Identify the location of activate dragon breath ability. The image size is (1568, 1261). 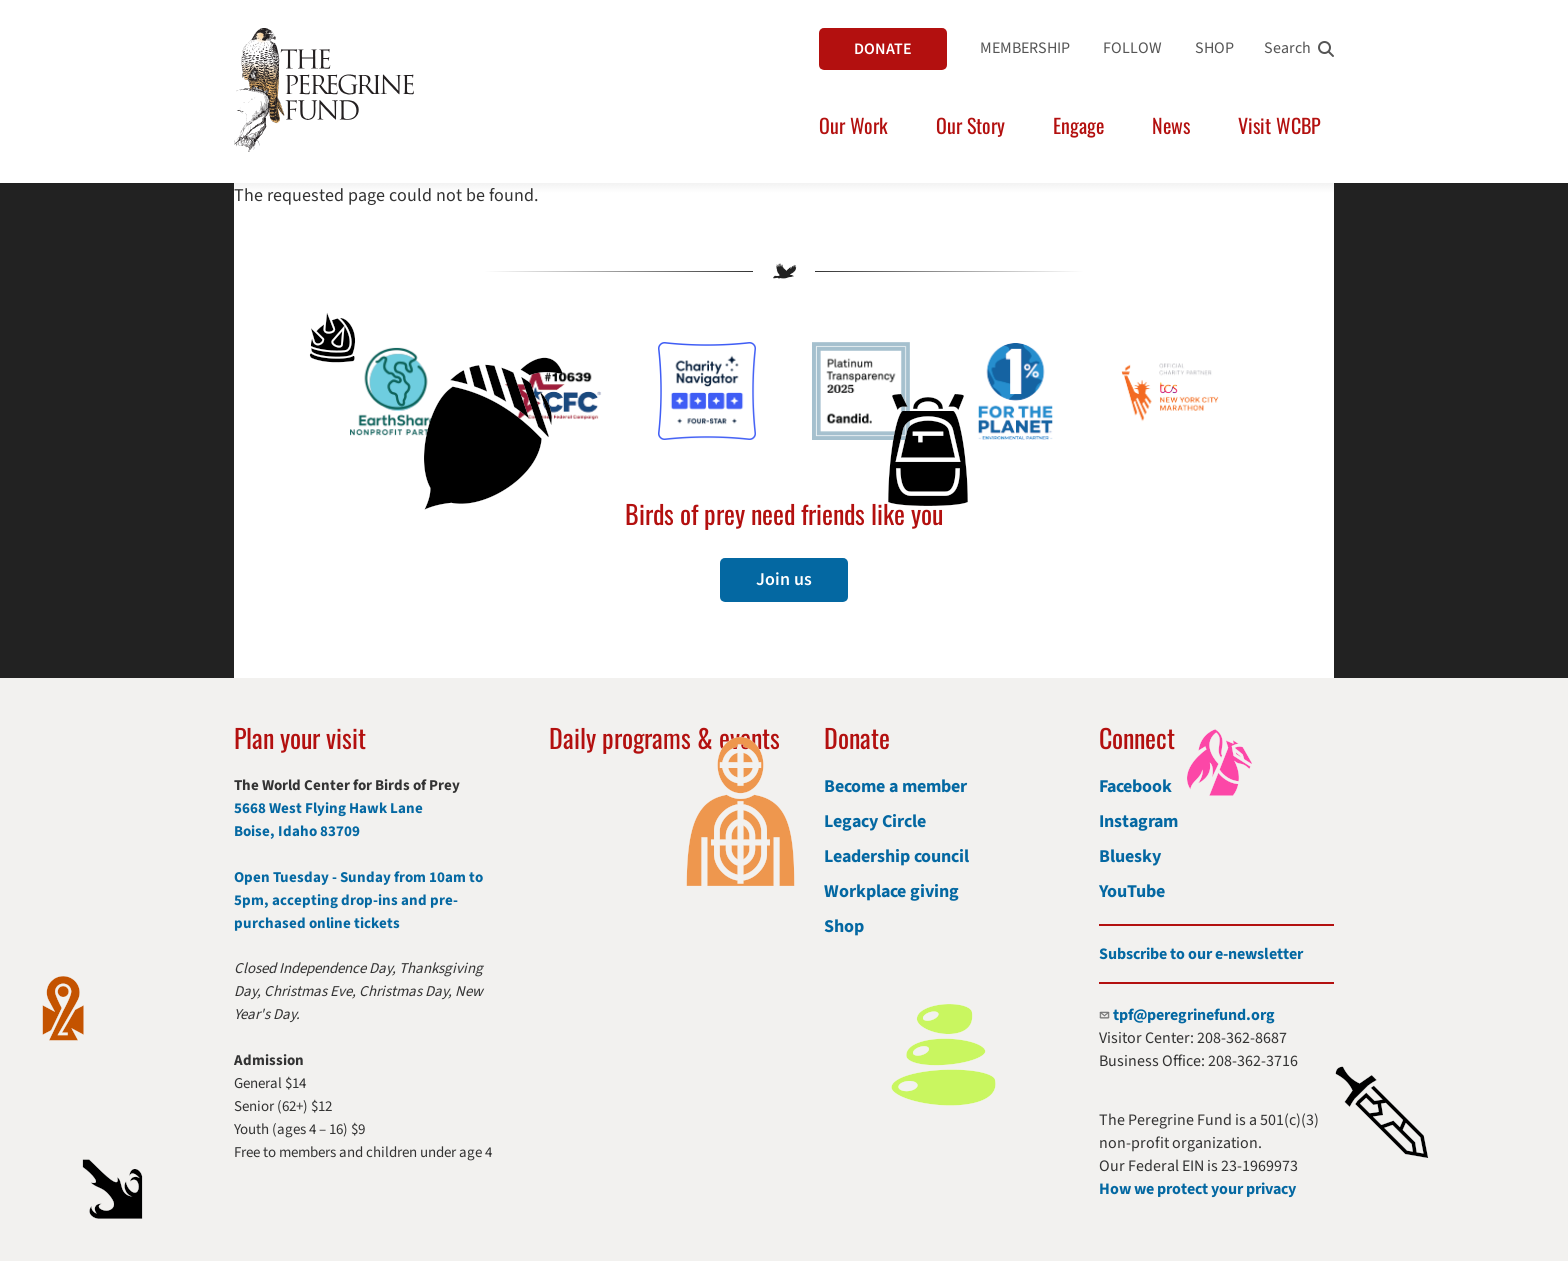
(112, 1189).